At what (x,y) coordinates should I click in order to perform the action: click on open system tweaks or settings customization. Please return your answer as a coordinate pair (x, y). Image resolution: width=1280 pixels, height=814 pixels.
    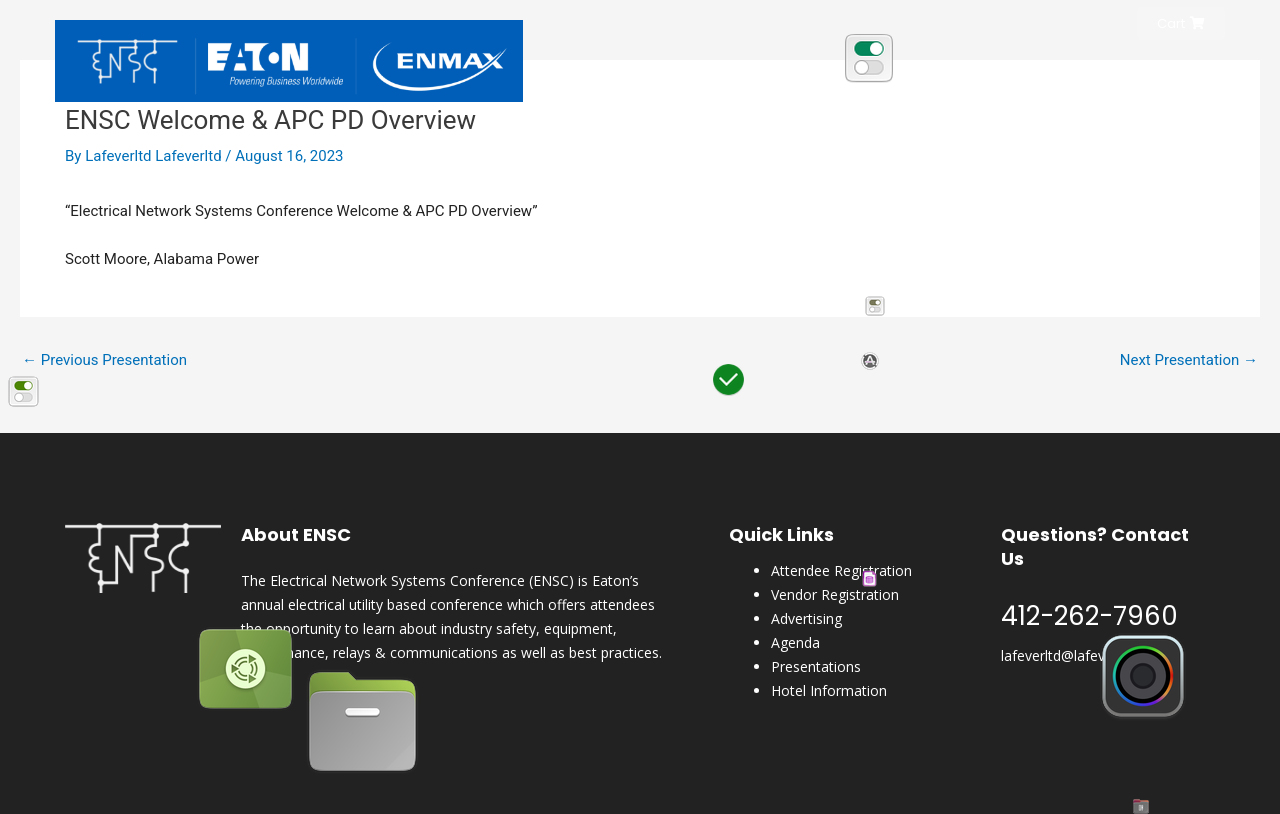
    Looking at the image, I should click on (869, 58).